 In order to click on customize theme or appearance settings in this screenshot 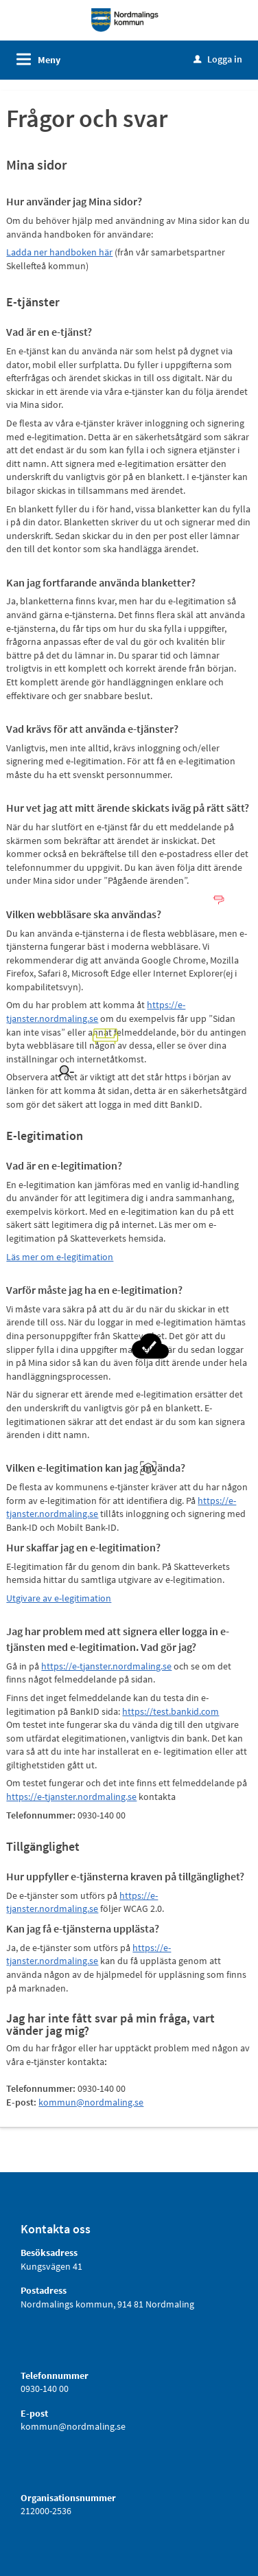, I will do `click(218, 899)`.